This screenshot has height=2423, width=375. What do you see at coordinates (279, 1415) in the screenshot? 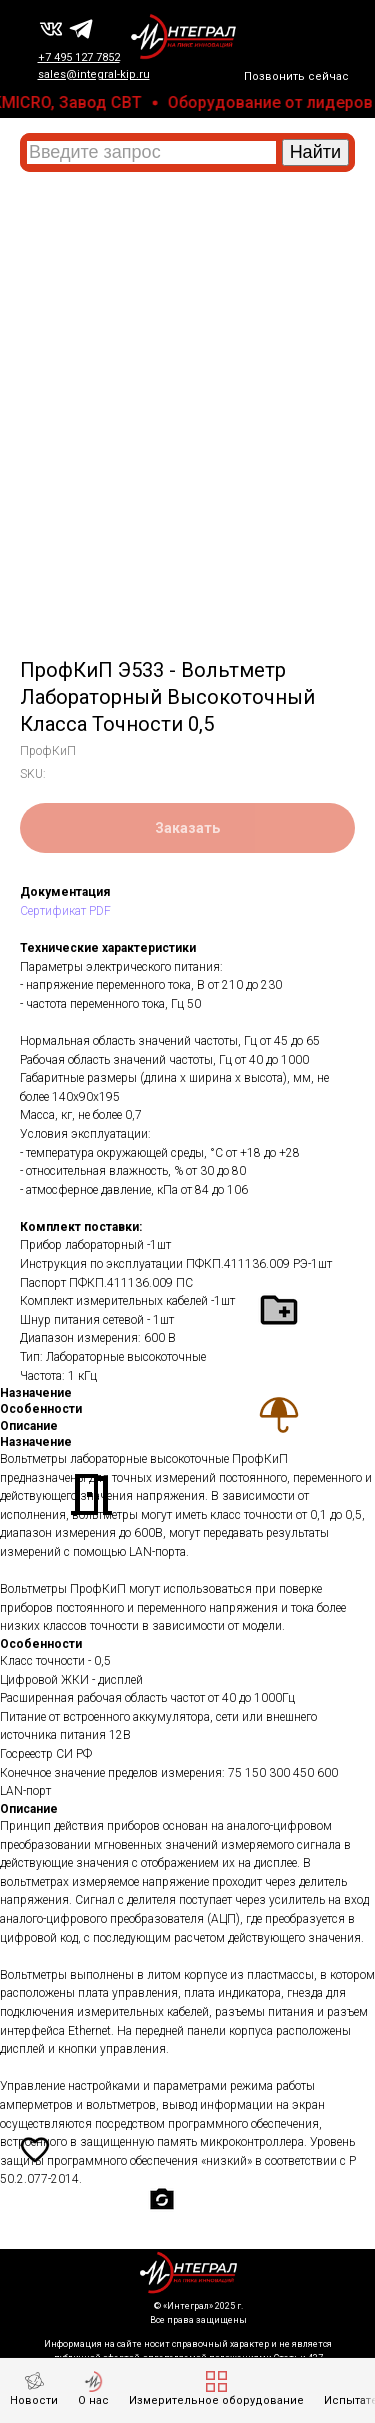
I see `view weather protection or rain forecast` at bounding box center [279, 1415].